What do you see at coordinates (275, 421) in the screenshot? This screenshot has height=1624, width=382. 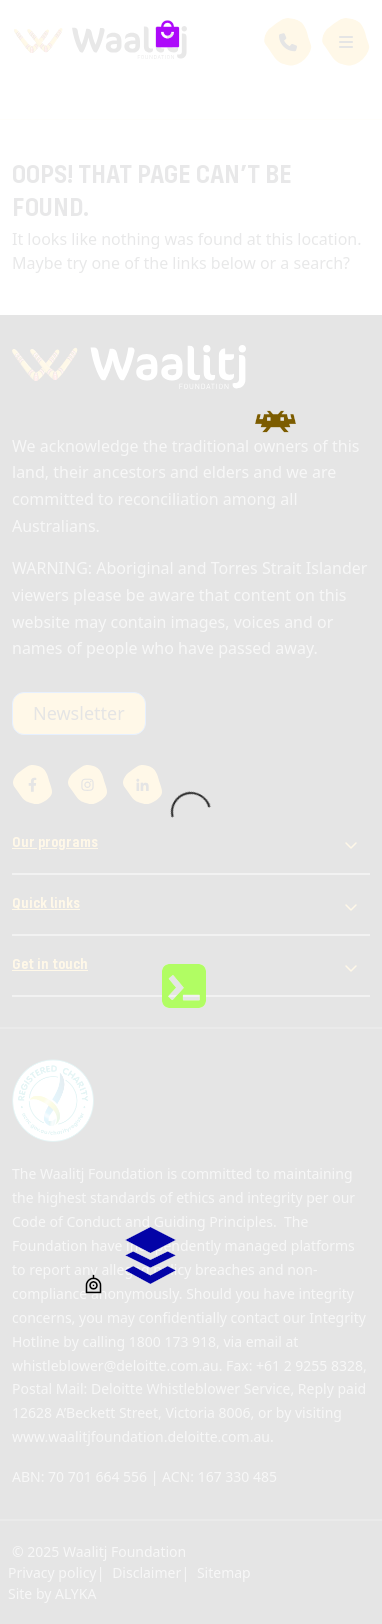 I see `open RetroArch emulator app` at bounding box center [275, 421].